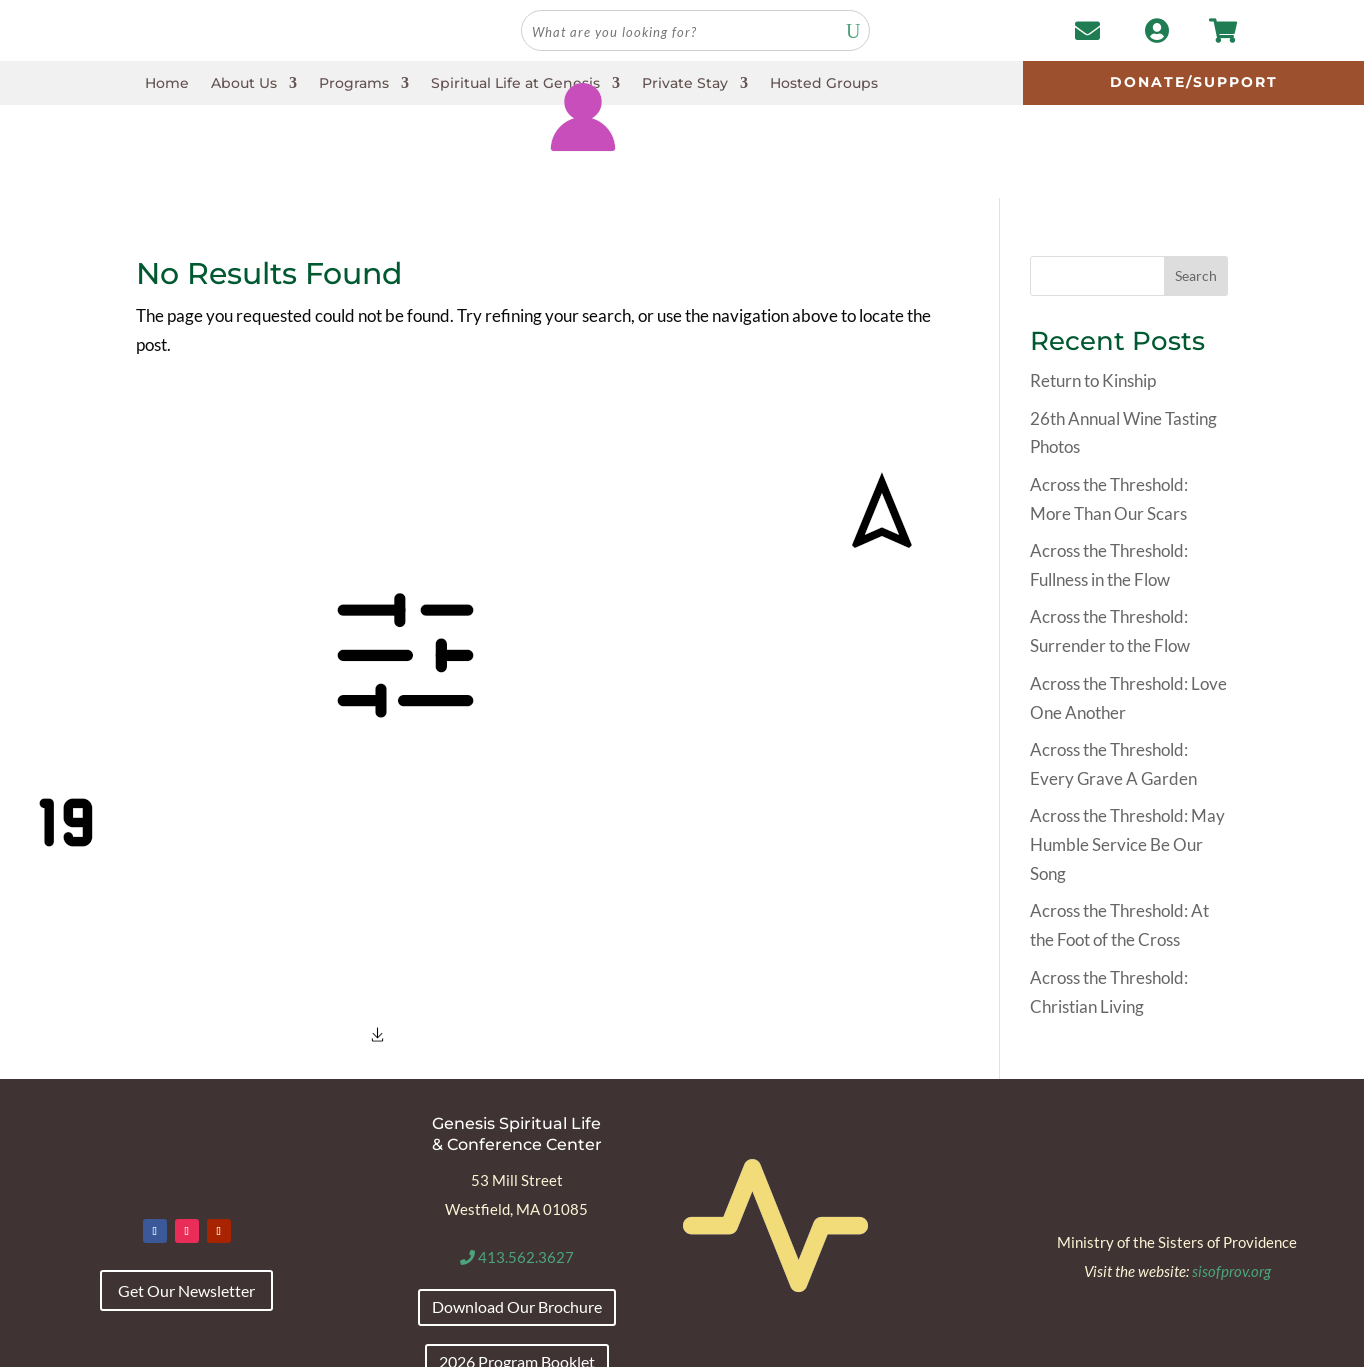 The height and width of the screenshot is (1367, 1364). What do you see at coordinates (882, 512) in the screenshot?
I see `start navigation to destination` at bounding box center [882, 512].